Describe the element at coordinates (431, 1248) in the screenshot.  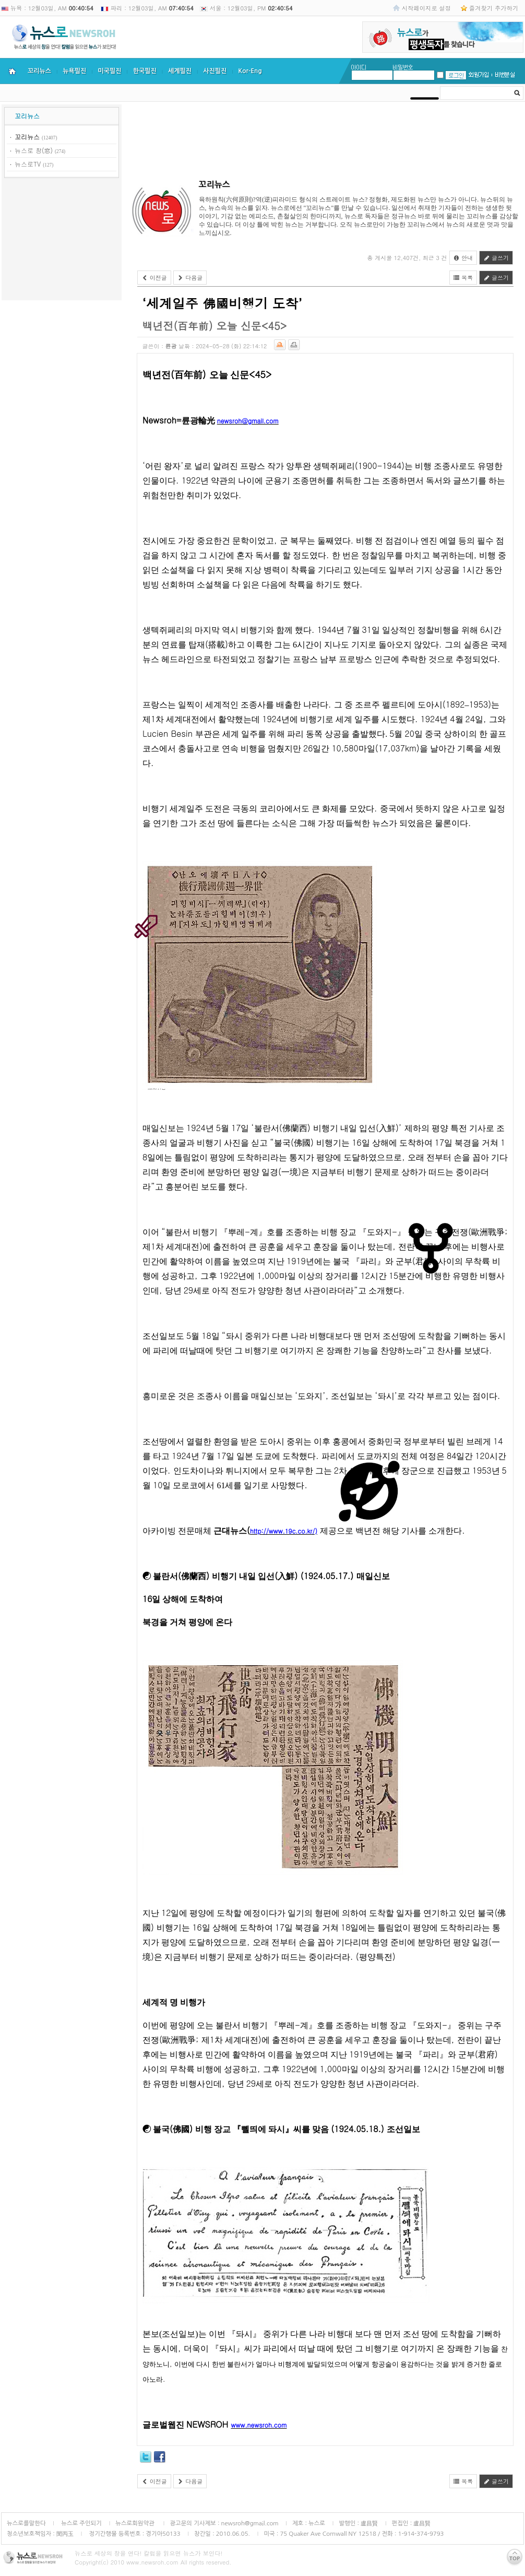
I see `view code branches or forks` at that location.